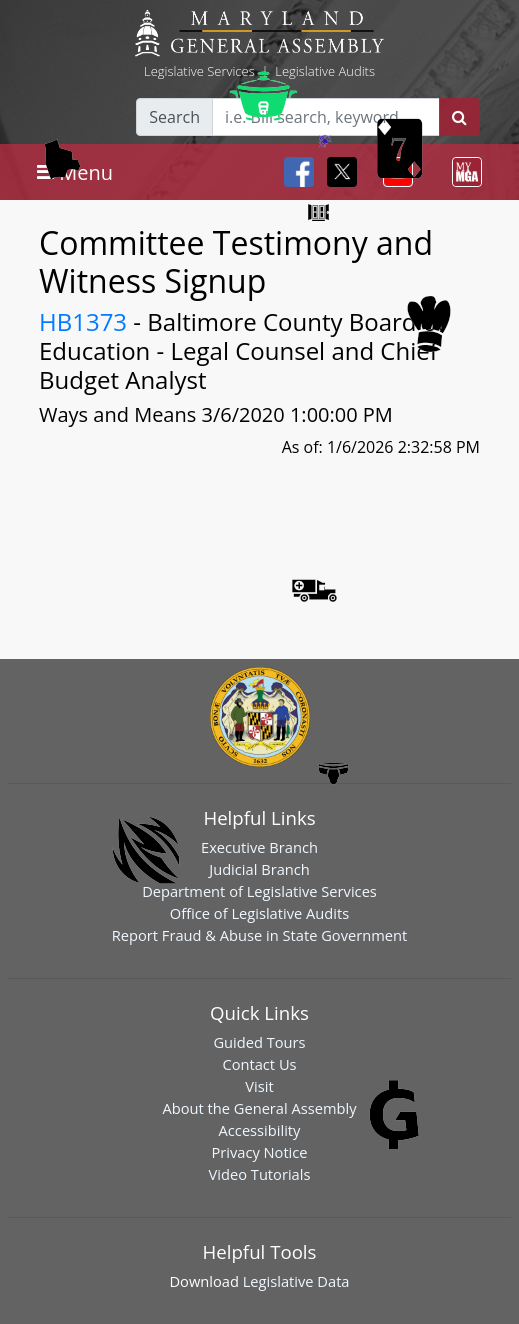  Describe the element at coordinates (314, 590) in the screenshot. I see `military ambulance unit or medical transport` at that location.